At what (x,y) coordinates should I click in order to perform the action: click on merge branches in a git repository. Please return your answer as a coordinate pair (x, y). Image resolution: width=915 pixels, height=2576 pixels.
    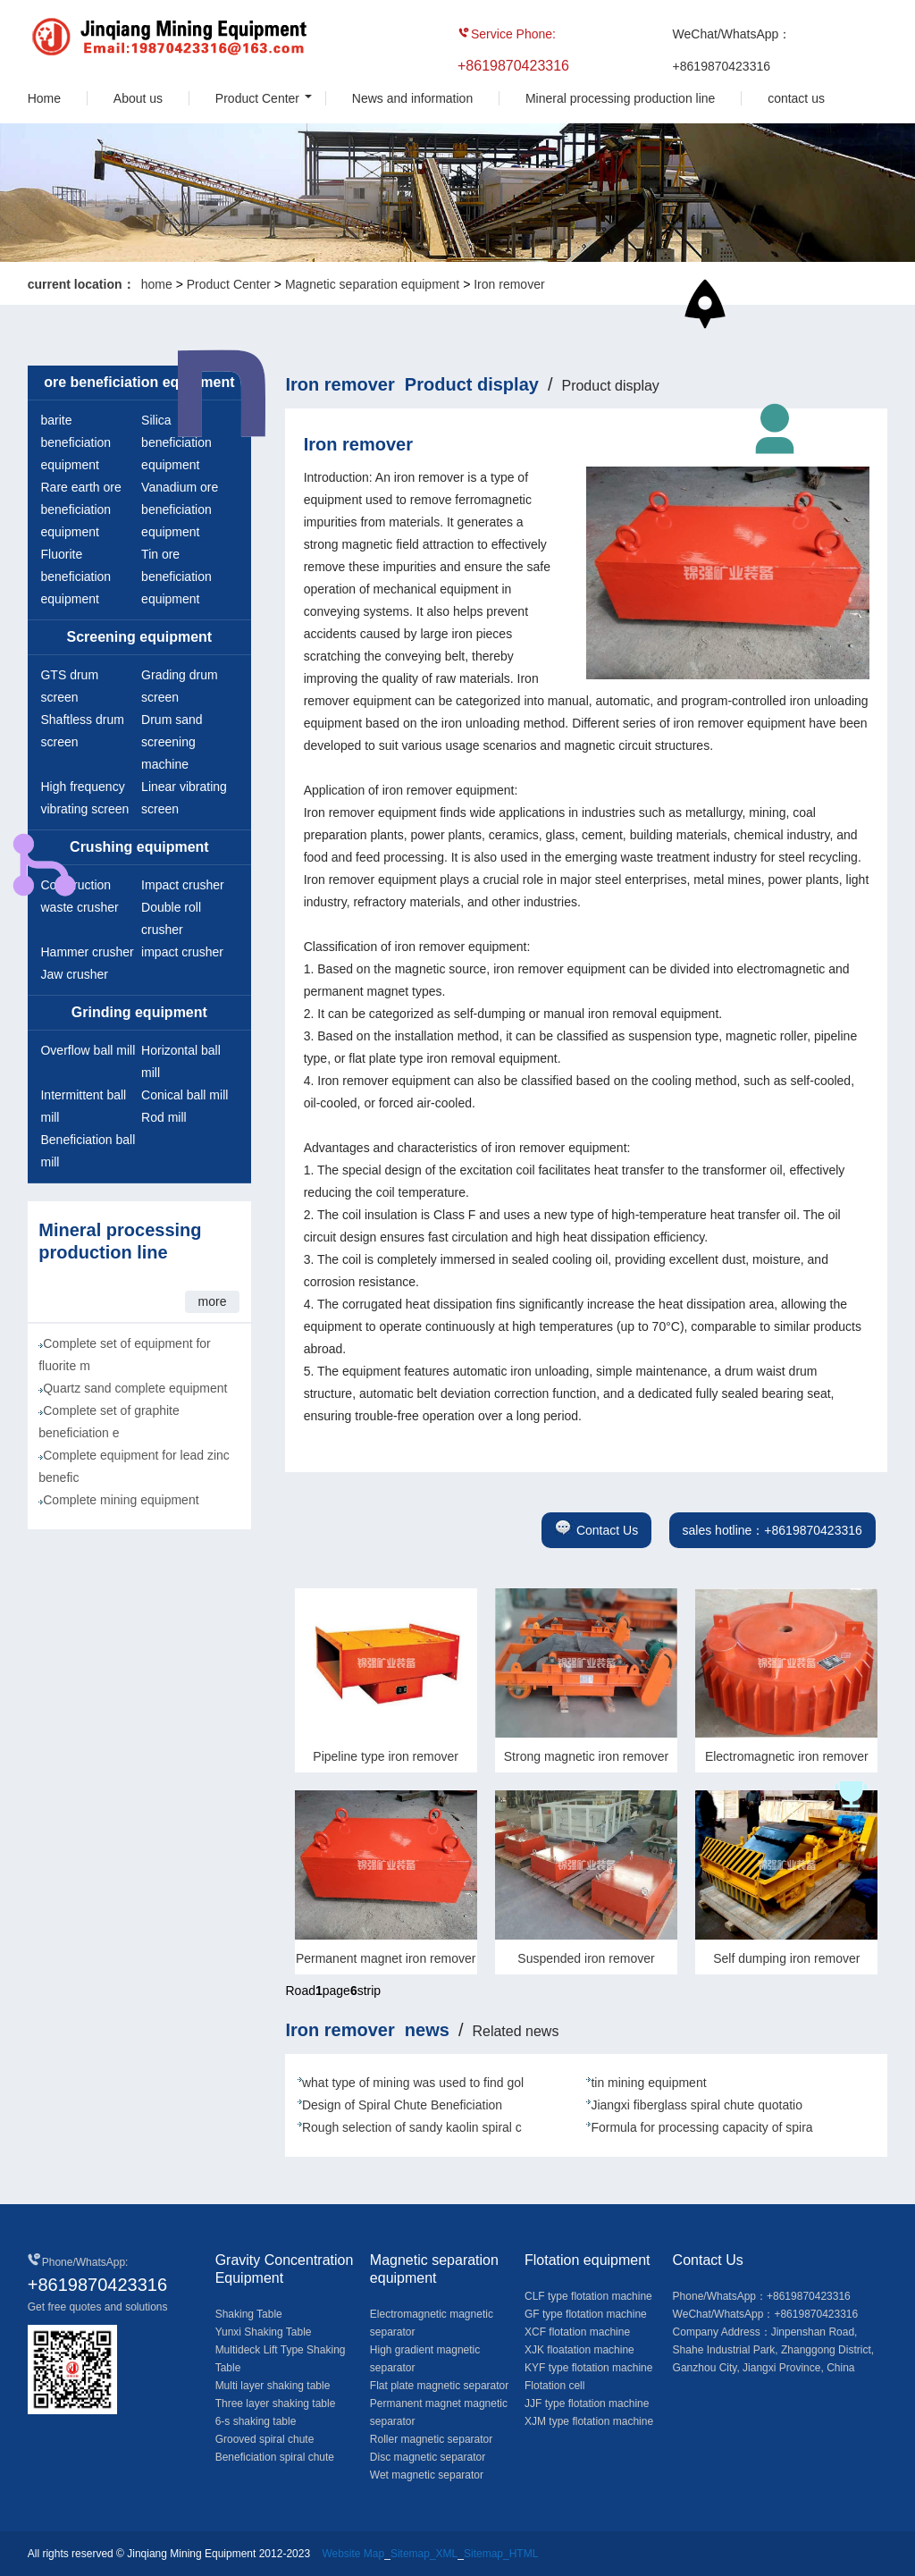
    Looking at the image, I should click on (44, 864).